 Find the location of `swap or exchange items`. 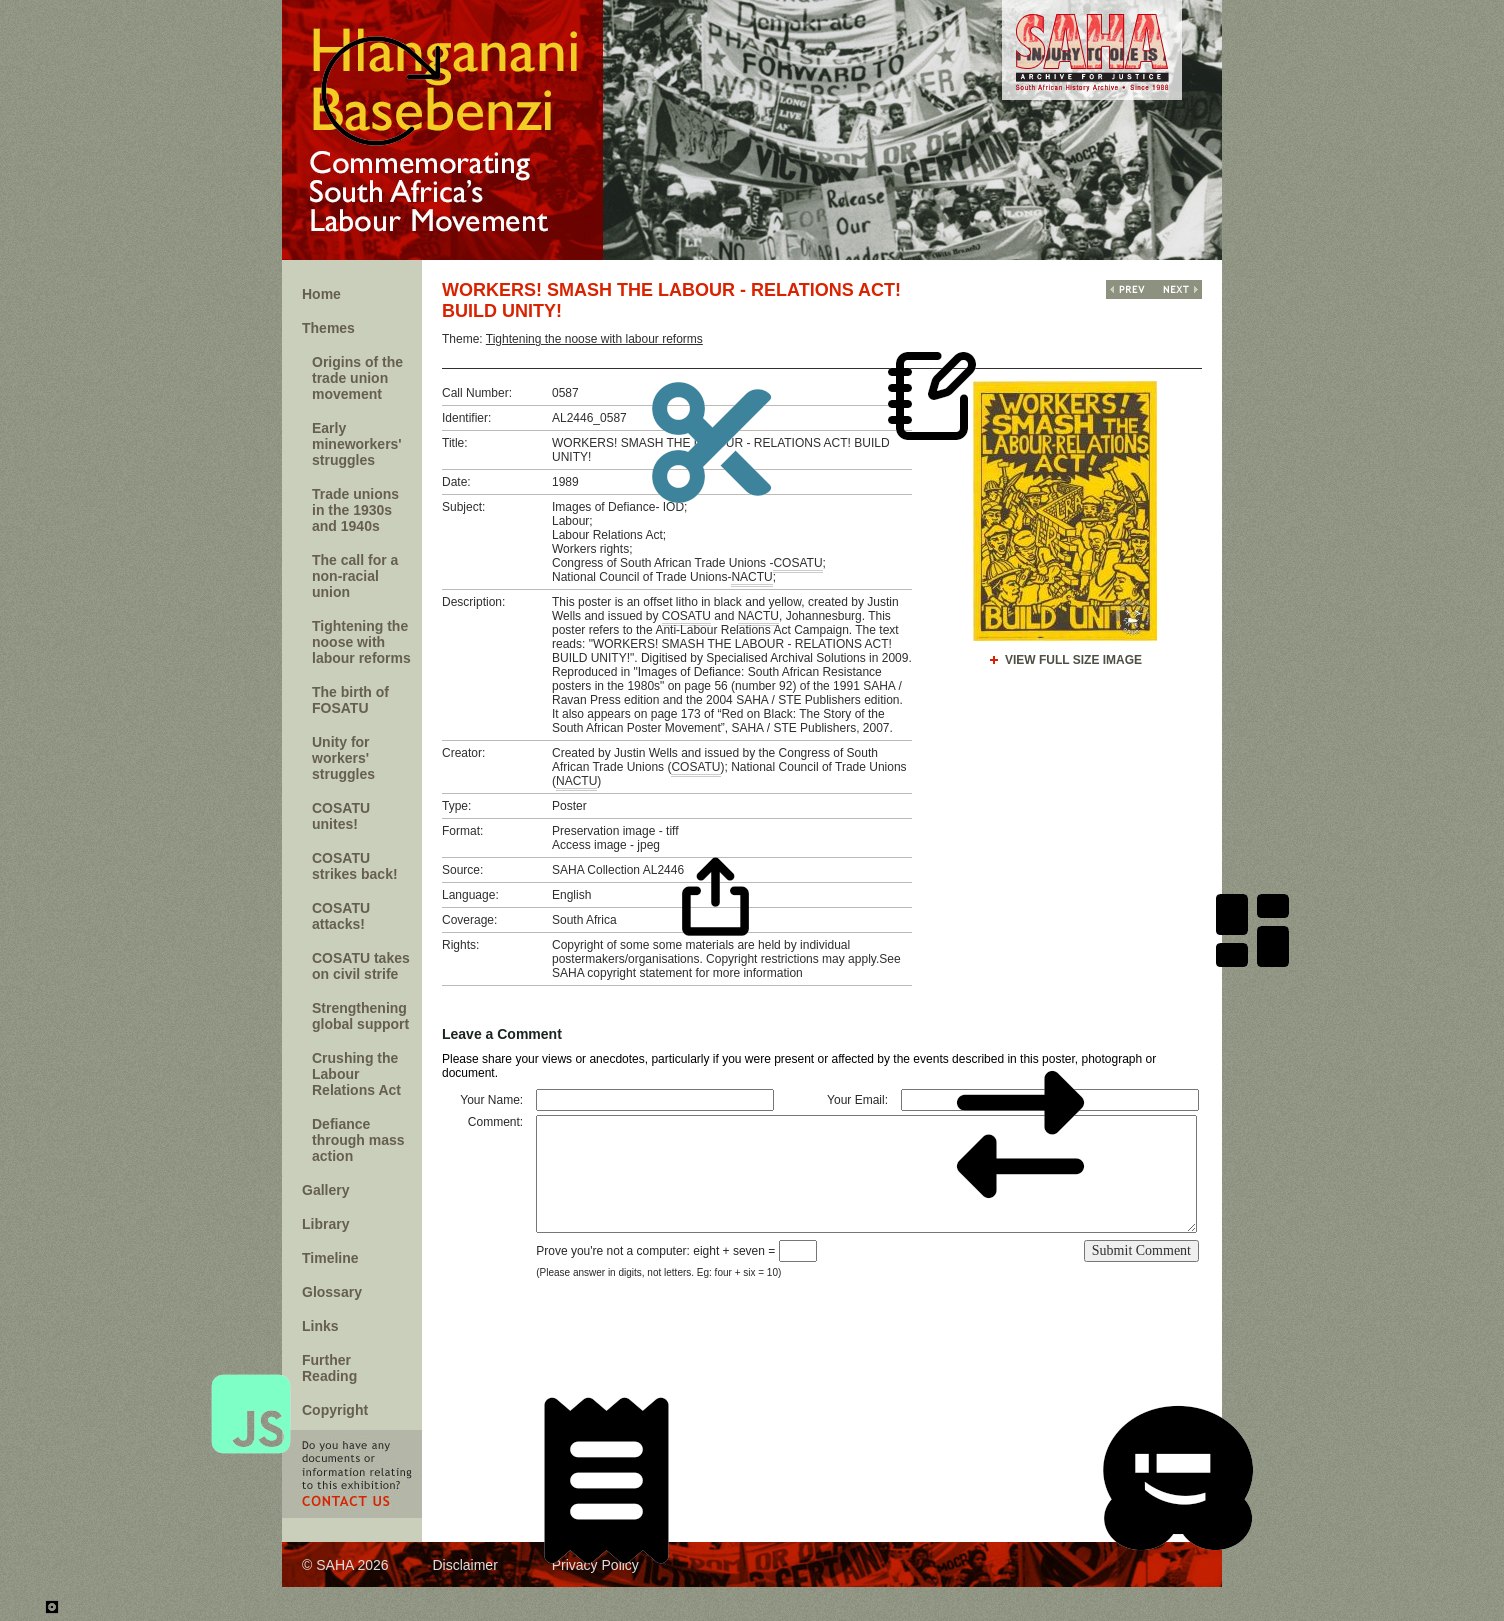

swap or exchange items is located at coordinates (1020, 1134).